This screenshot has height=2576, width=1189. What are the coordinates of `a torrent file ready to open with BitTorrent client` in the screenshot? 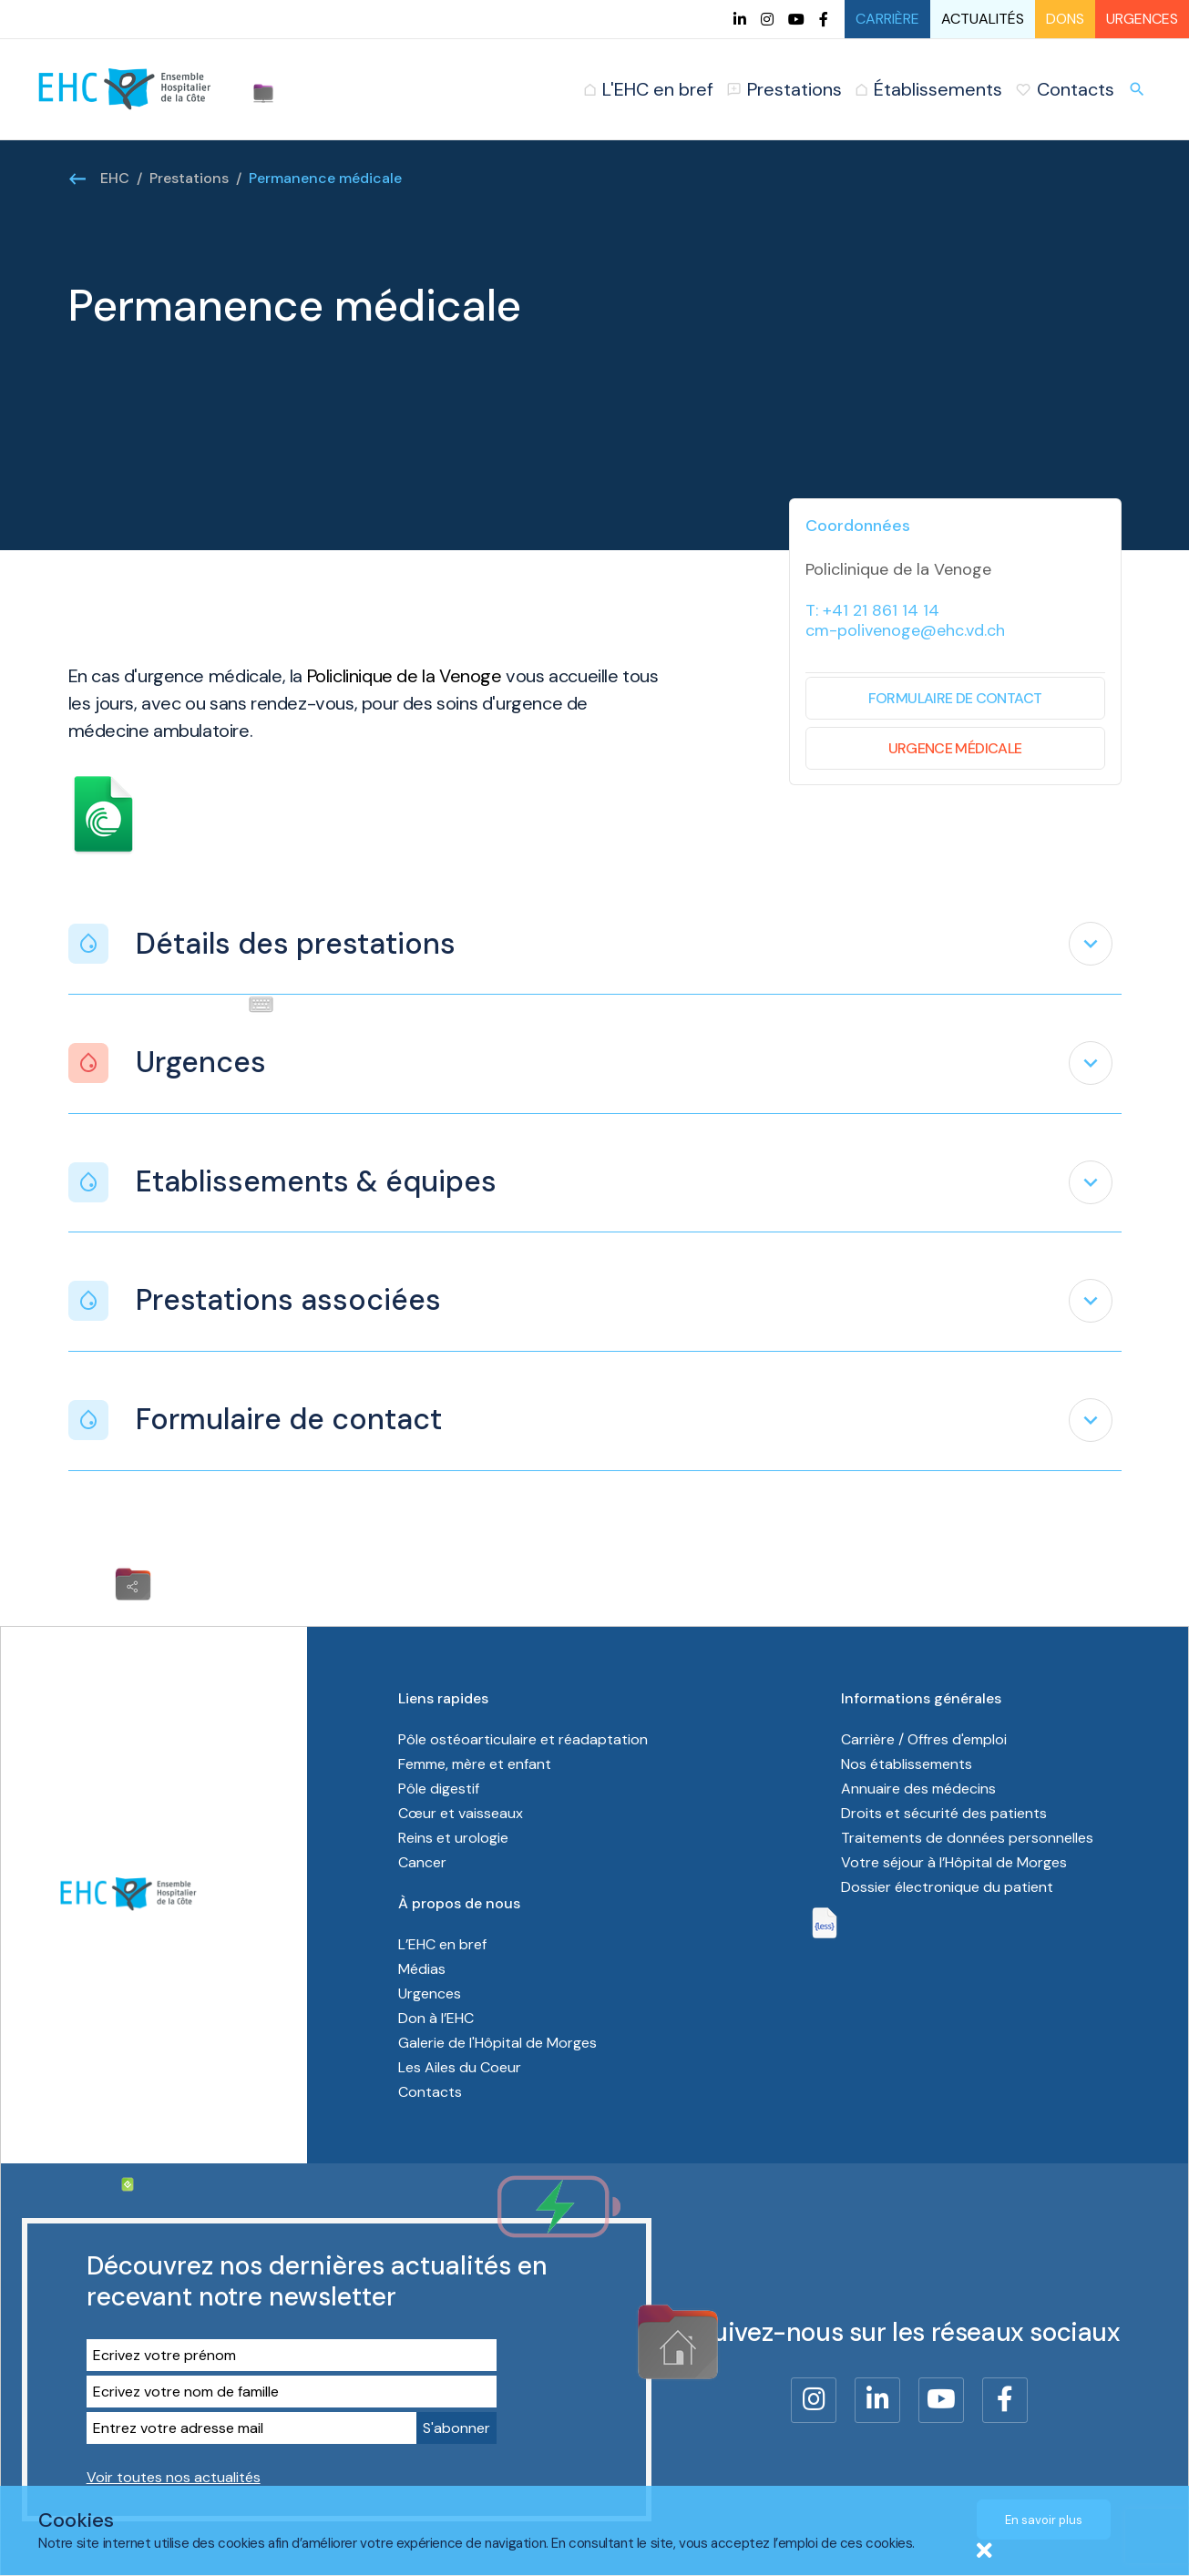 It's located at (103, 813).